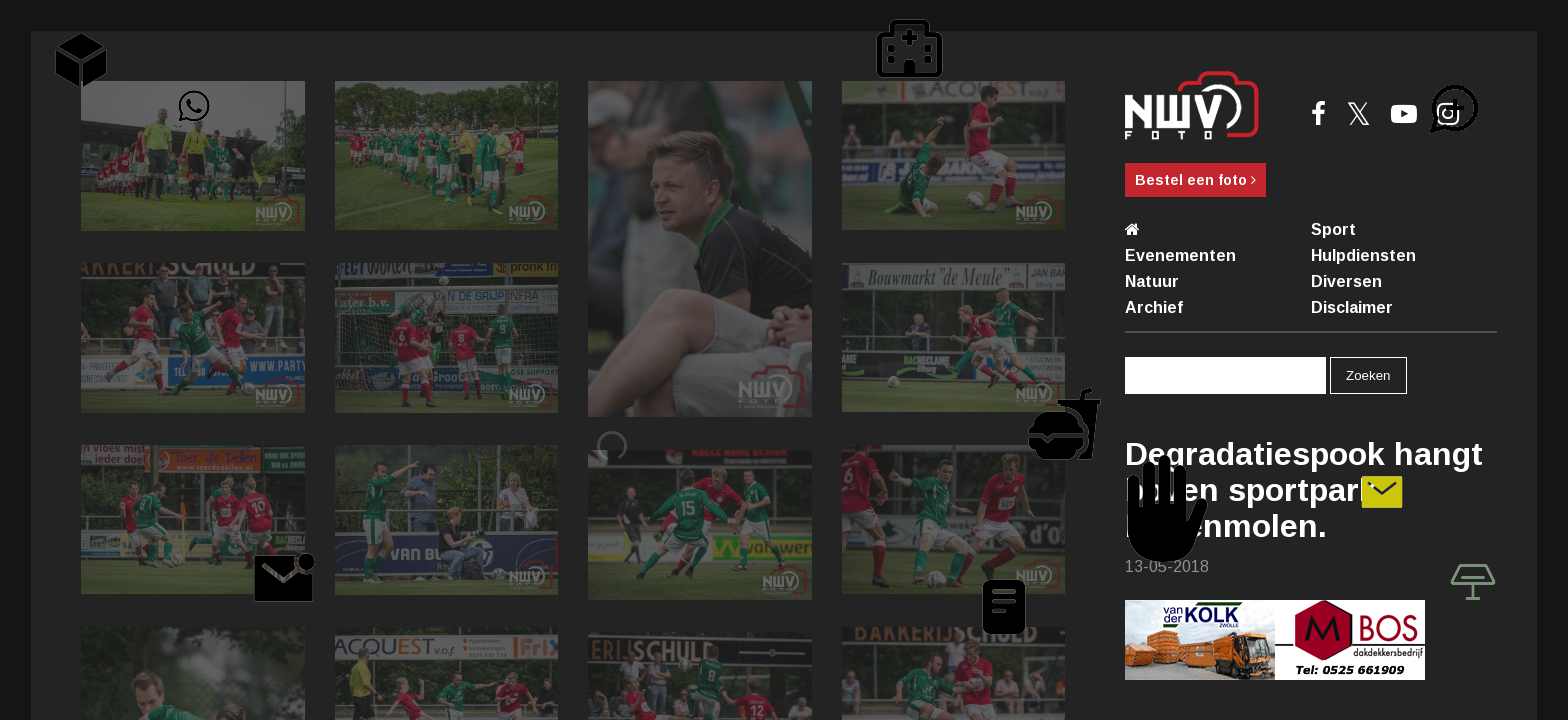  What do you see at coordinates (909, 48) in the screenshot?
I see `view nearby hospitals or medical facilities` at bounding box center [909, 48].